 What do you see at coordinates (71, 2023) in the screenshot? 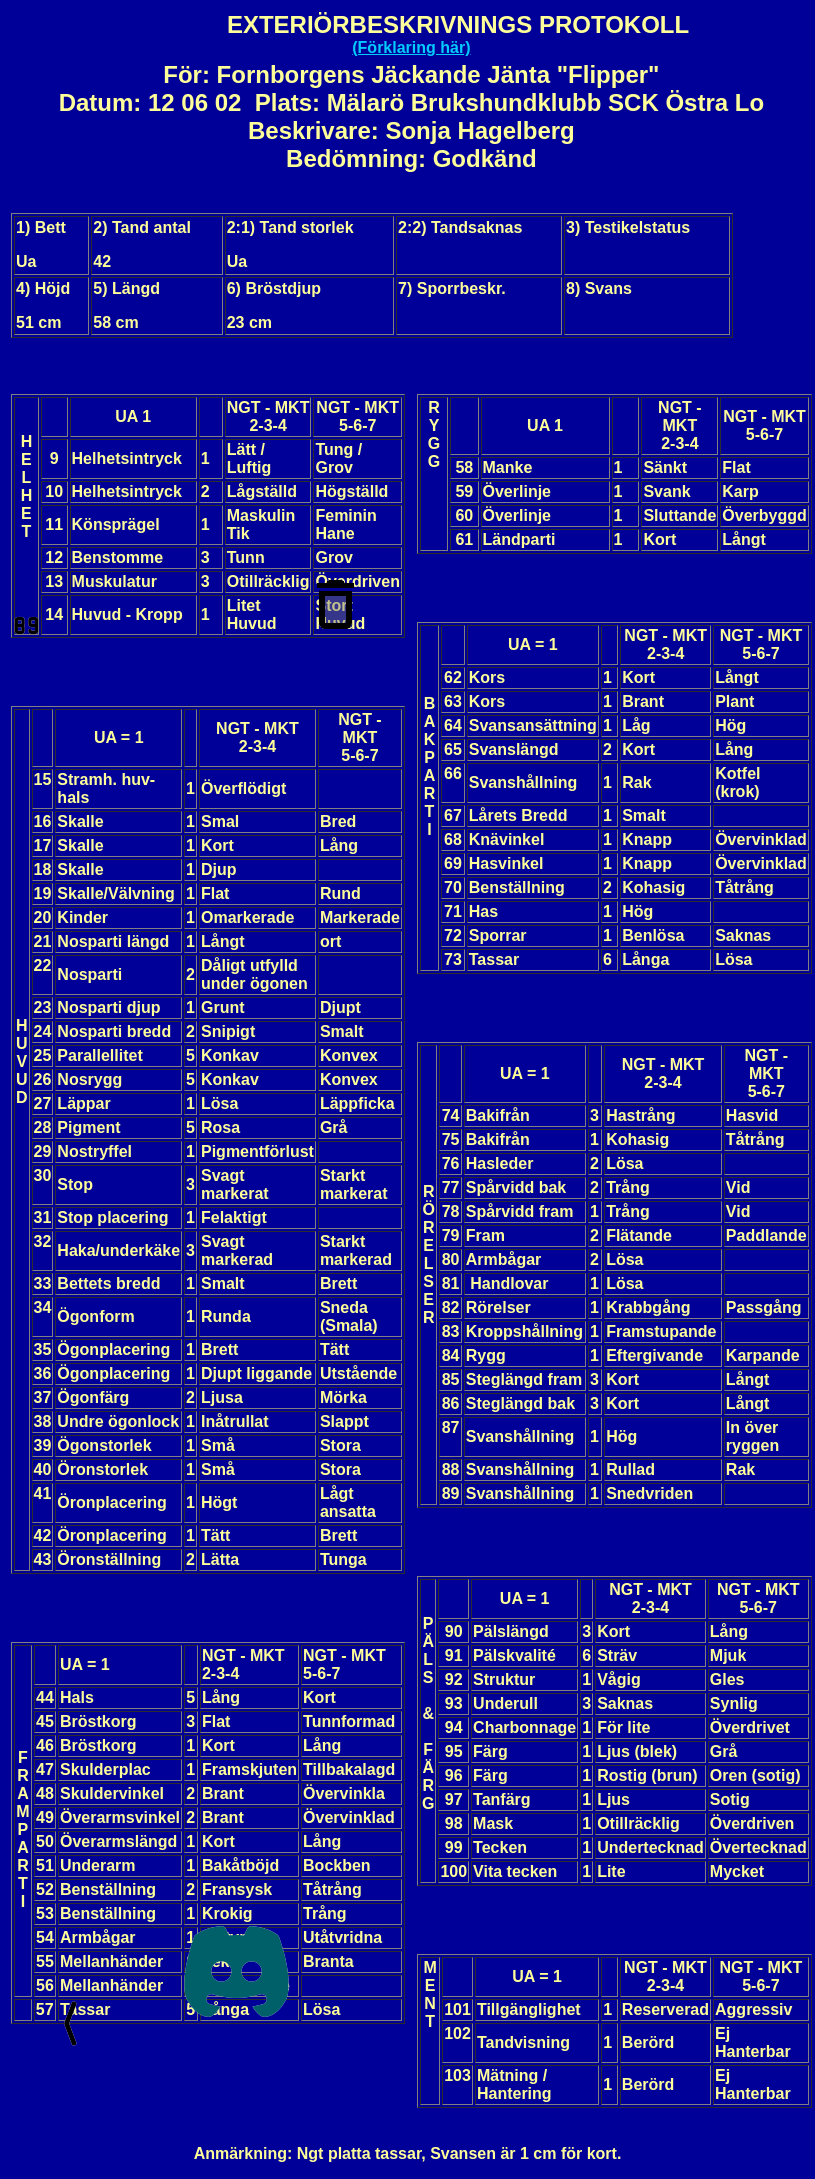
I see `navigate to the previous item or page` at bounding box center [71, 2023].